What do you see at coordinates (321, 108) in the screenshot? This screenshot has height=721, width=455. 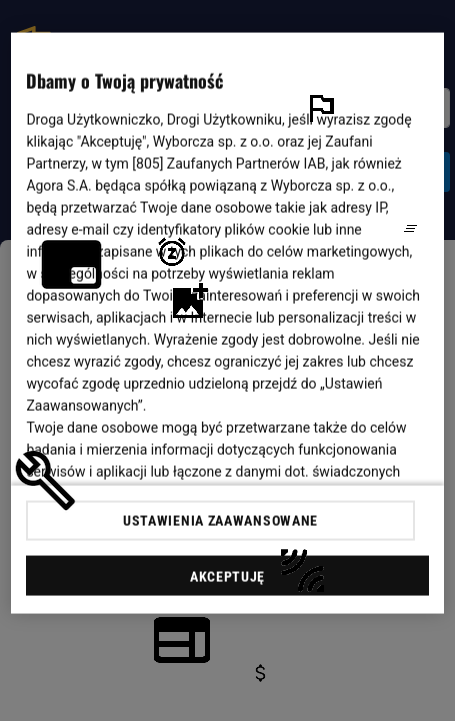 I see `flag or report content` at bounding box center [321, 108].